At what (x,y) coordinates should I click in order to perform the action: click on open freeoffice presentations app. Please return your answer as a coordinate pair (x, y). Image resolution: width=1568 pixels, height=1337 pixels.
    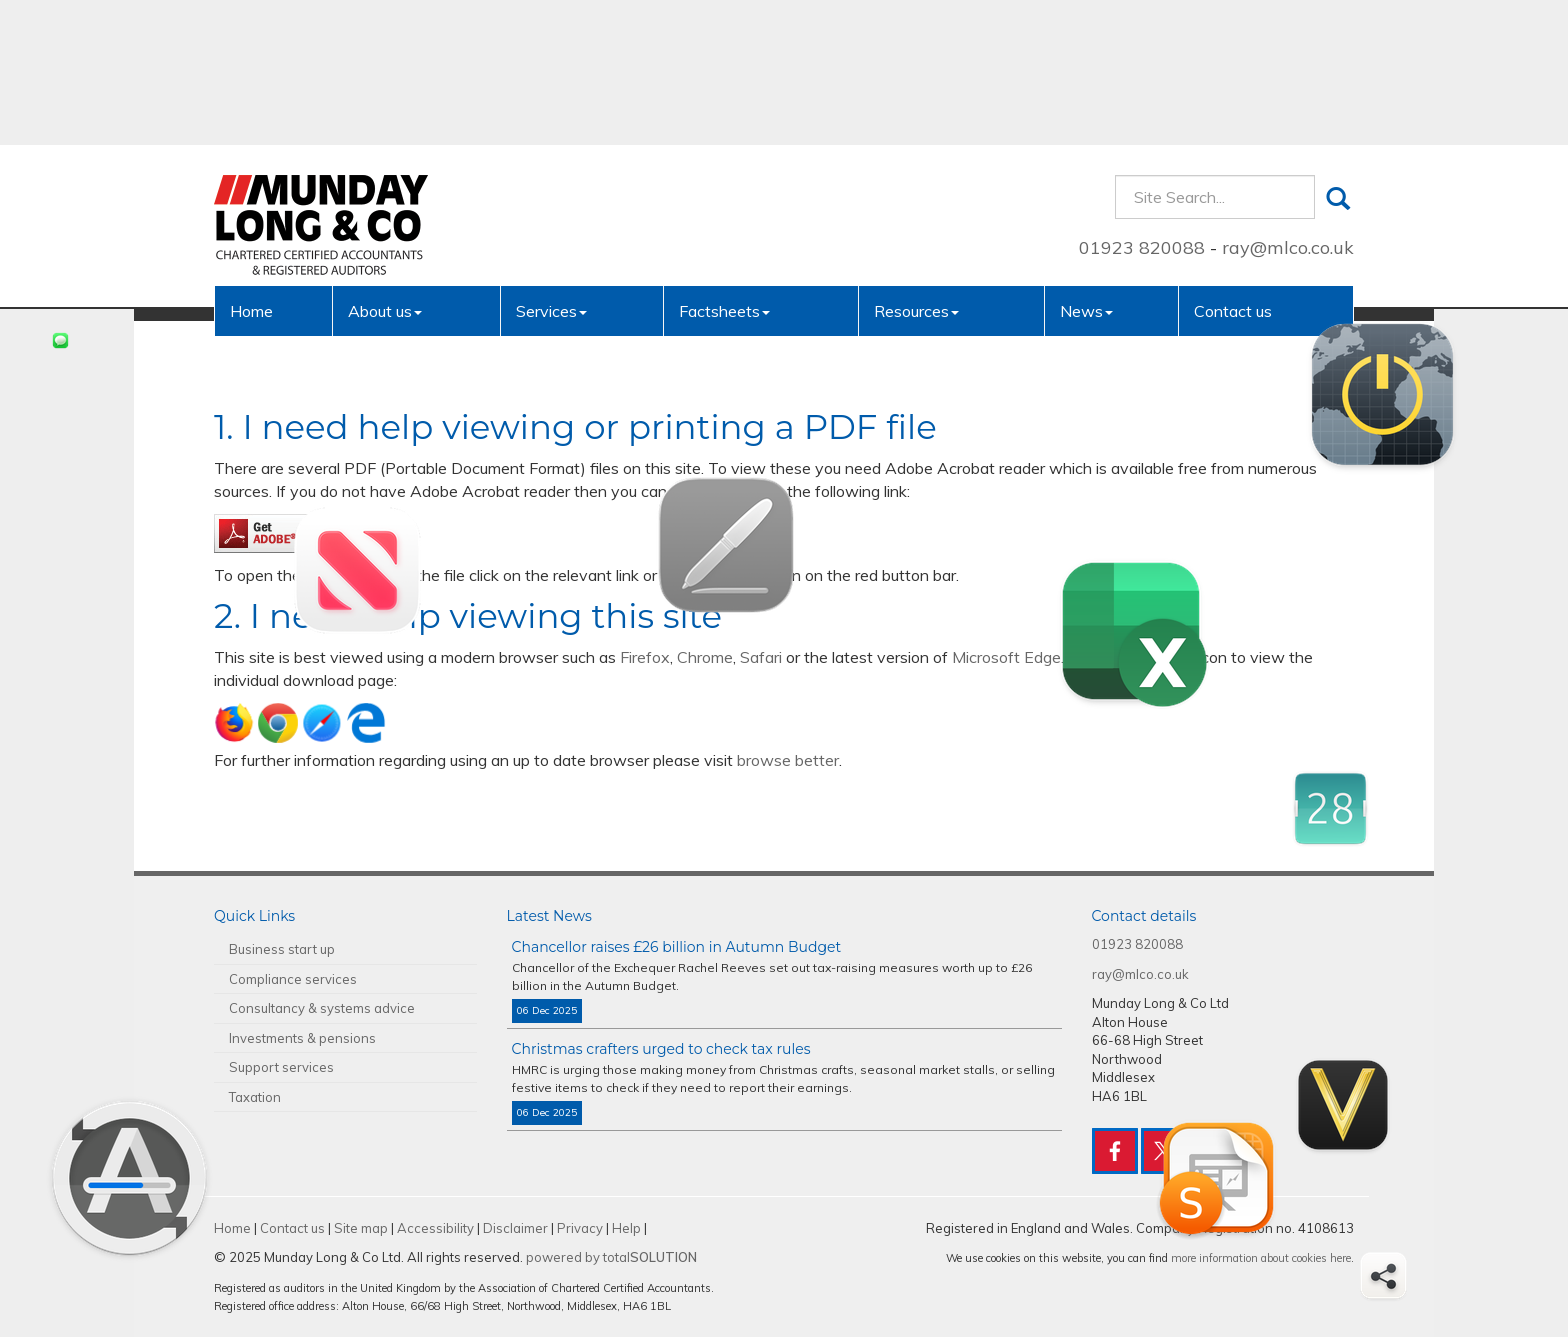
    Looking at the image, I should click on (1218, 1177).